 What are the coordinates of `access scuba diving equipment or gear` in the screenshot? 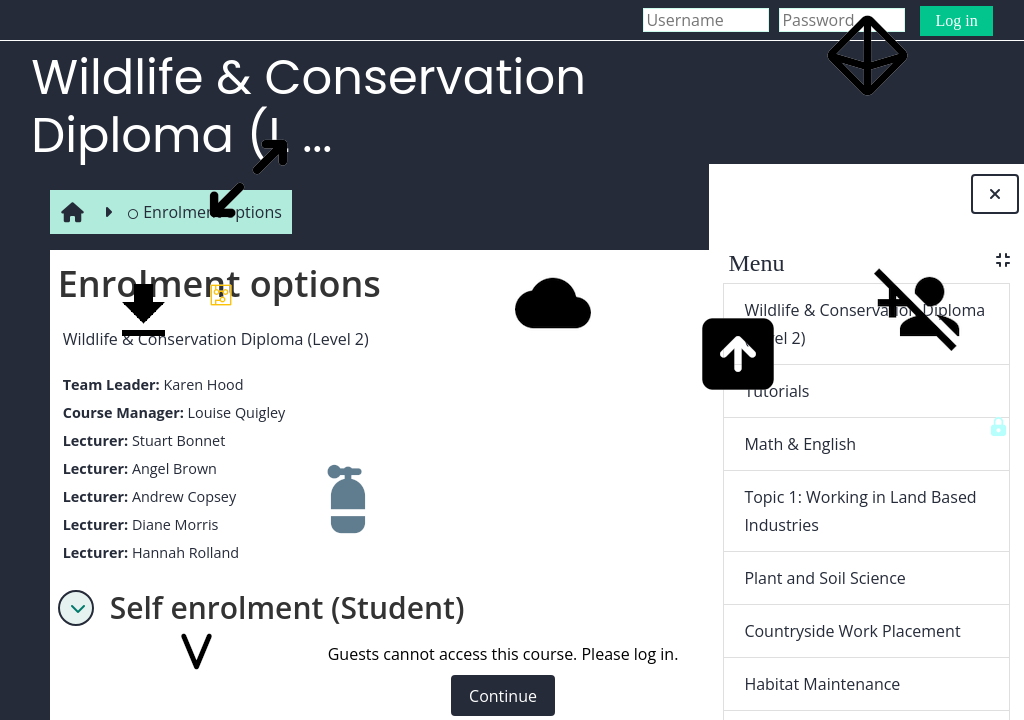 It's located at (348, 499).